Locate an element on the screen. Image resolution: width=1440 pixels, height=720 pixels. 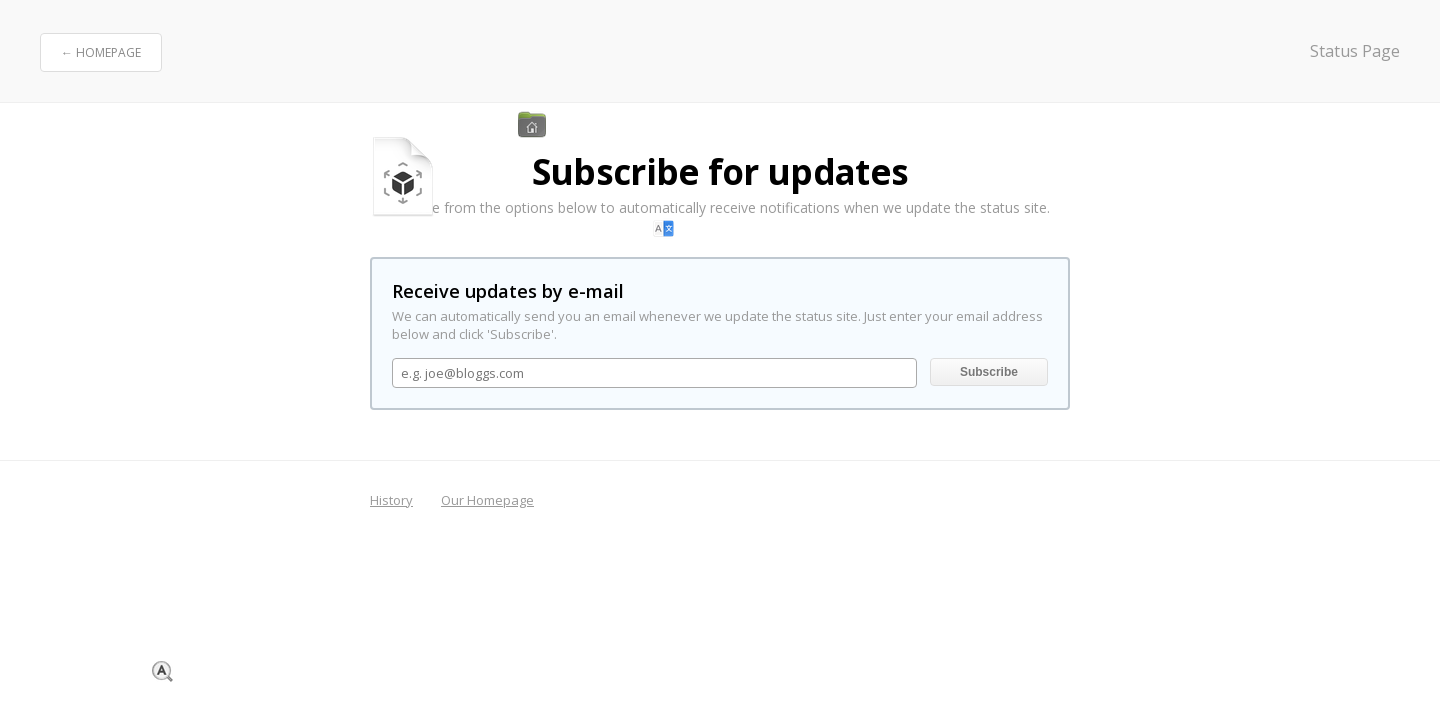
open a 3D reality file or AR content is located at coordinates (403, 178).